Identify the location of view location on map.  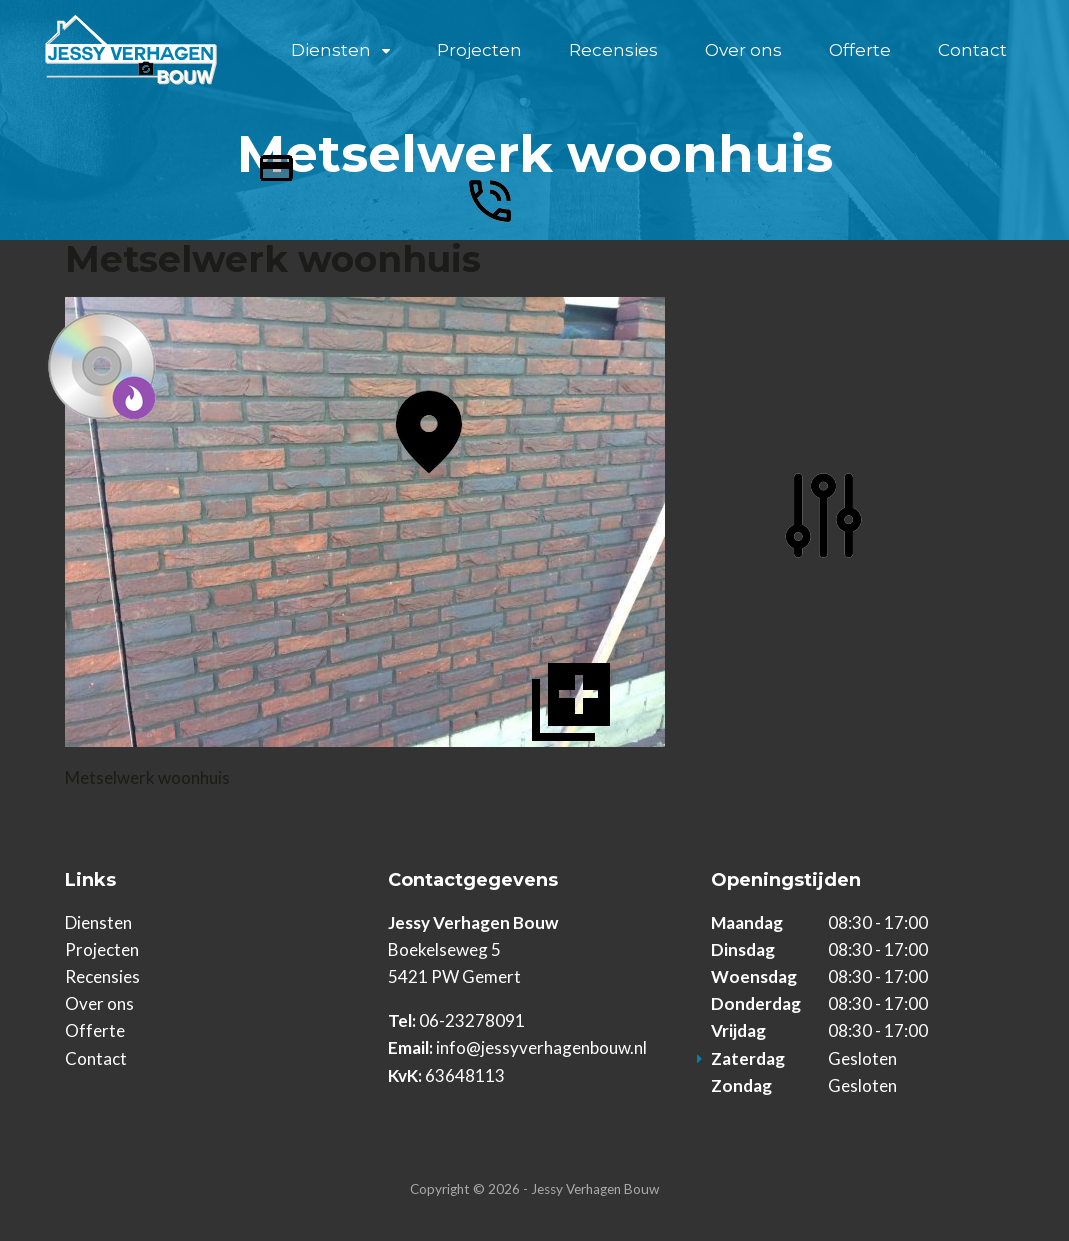
(429, 432).